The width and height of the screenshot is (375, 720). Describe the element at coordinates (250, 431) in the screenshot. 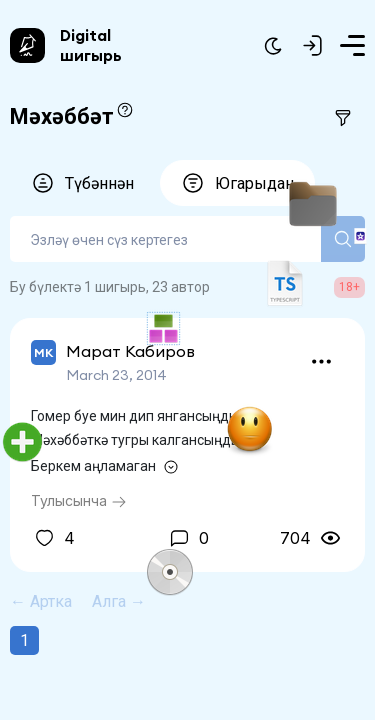

I see `indicates a neutral or indifferent reaction` at that location.